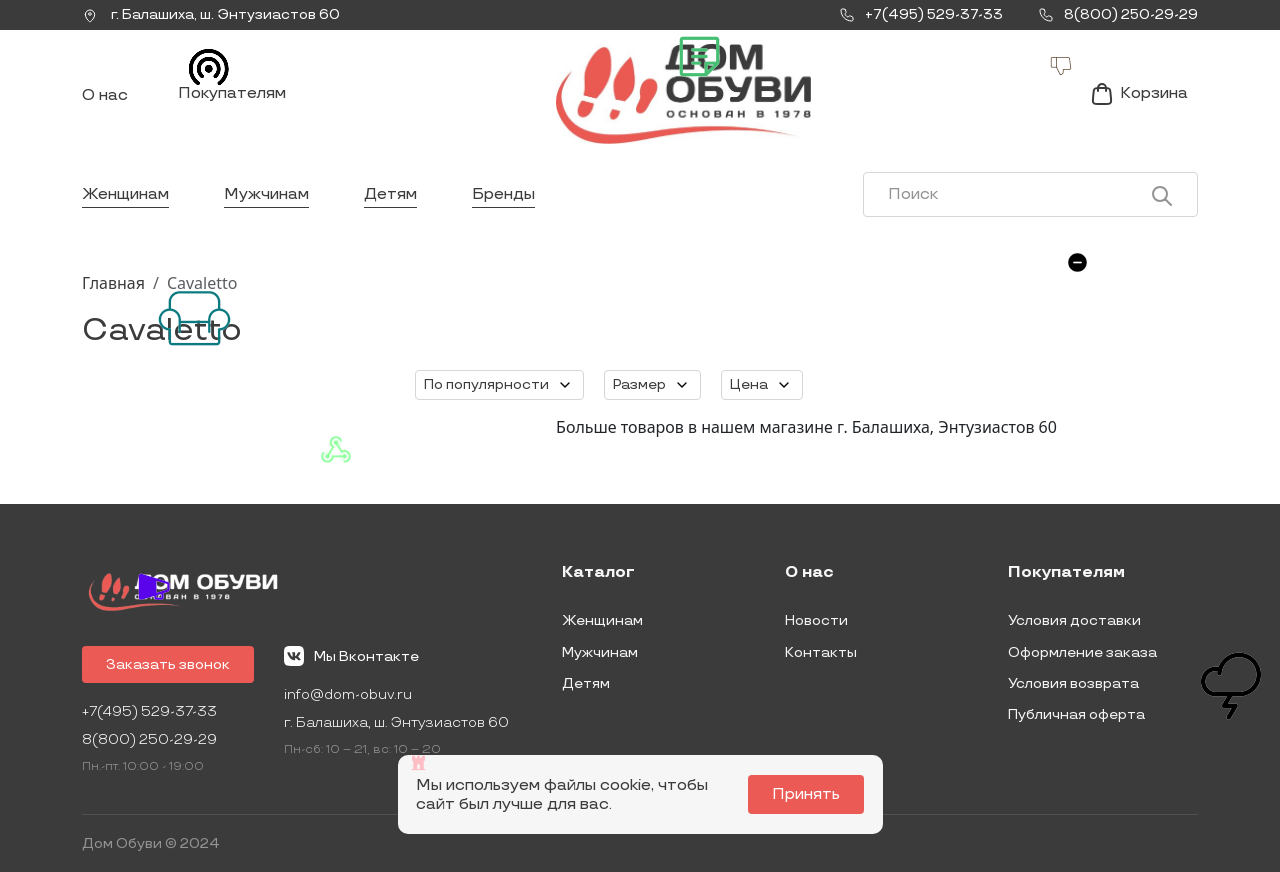 Image resolution: width=1280 pixels, height=872 pixels. Describe the element at coordinates (209, 67) in the screenshot. I see `enable wifi hotspot or tethering` at that location.